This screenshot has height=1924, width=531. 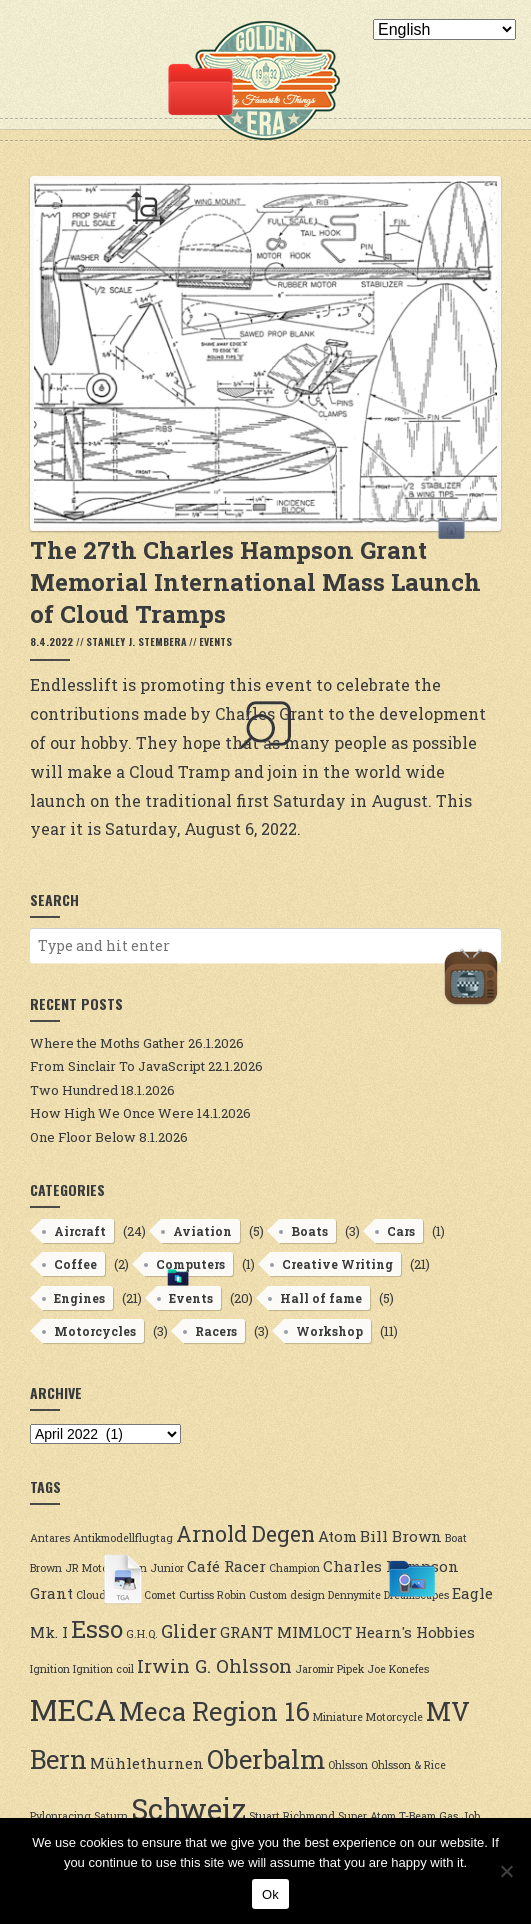 What do you see at coordinates (200, 89) in the screenshot?
I see `open folder containing files` at bounding box center [200, 89].